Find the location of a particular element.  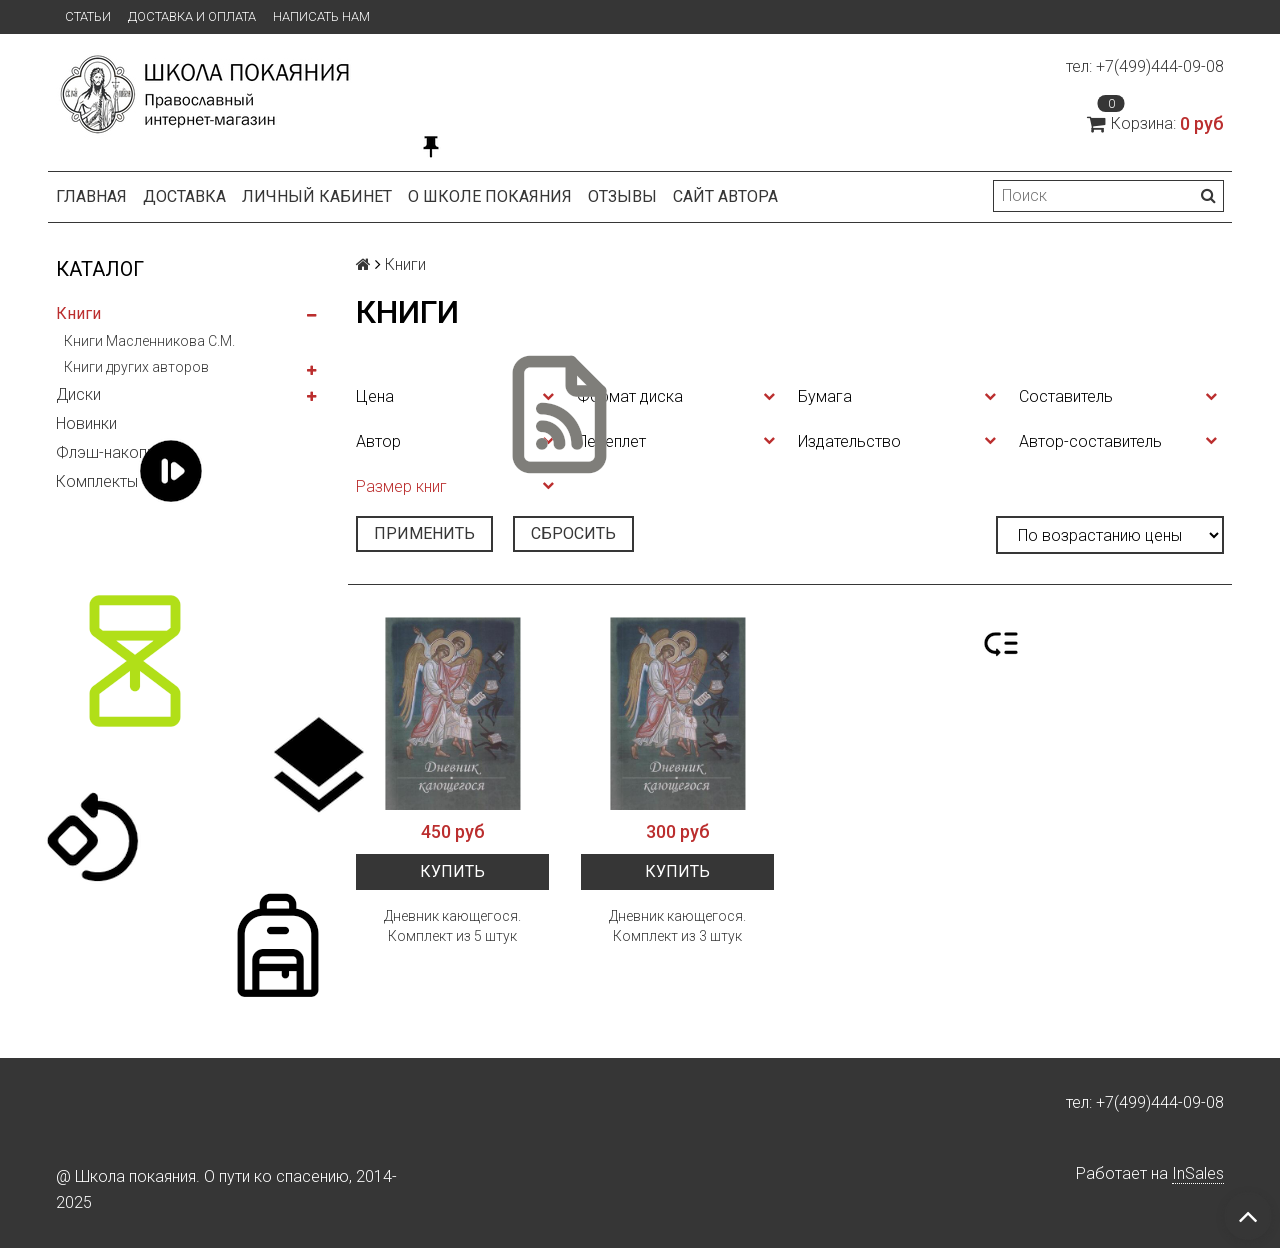

view or manage RSS feed file is located at coordinates (559, 414).